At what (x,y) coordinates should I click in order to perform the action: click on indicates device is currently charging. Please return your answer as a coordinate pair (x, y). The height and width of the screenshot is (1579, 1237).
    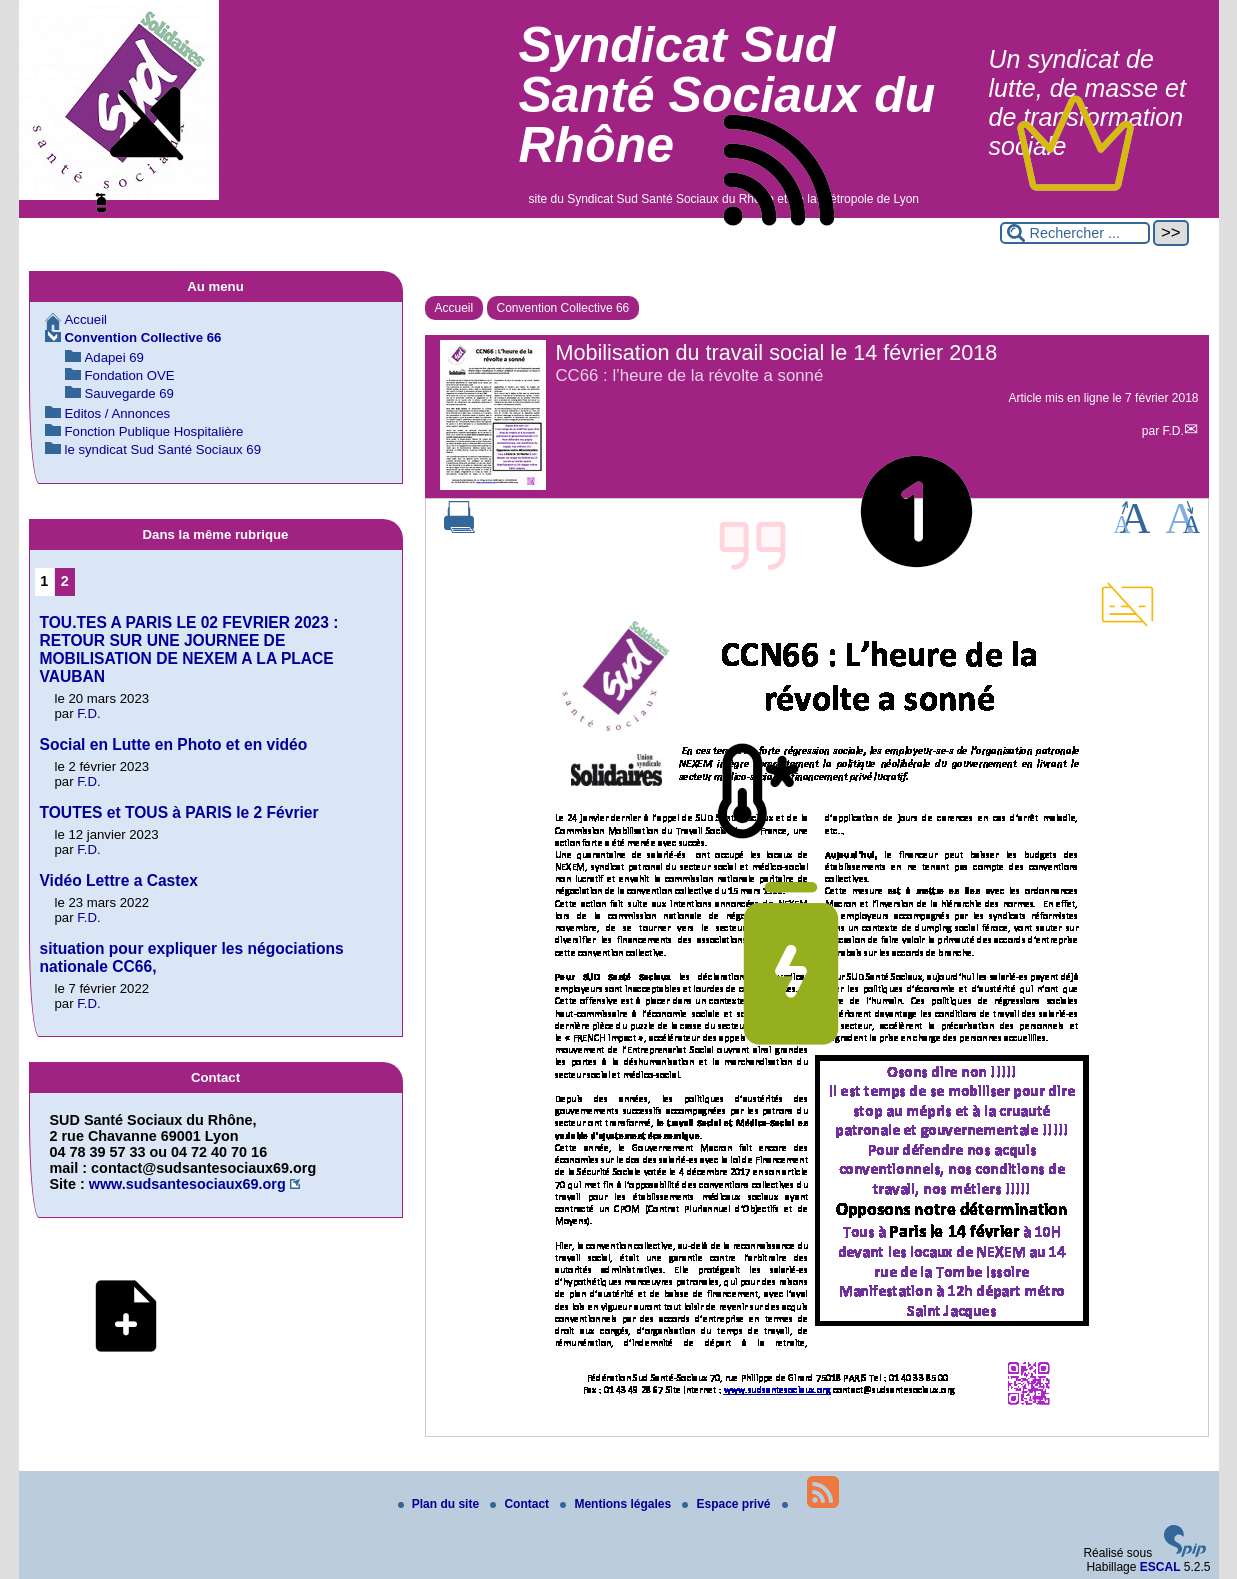
    Looking at the image, I should click on (791, 966).